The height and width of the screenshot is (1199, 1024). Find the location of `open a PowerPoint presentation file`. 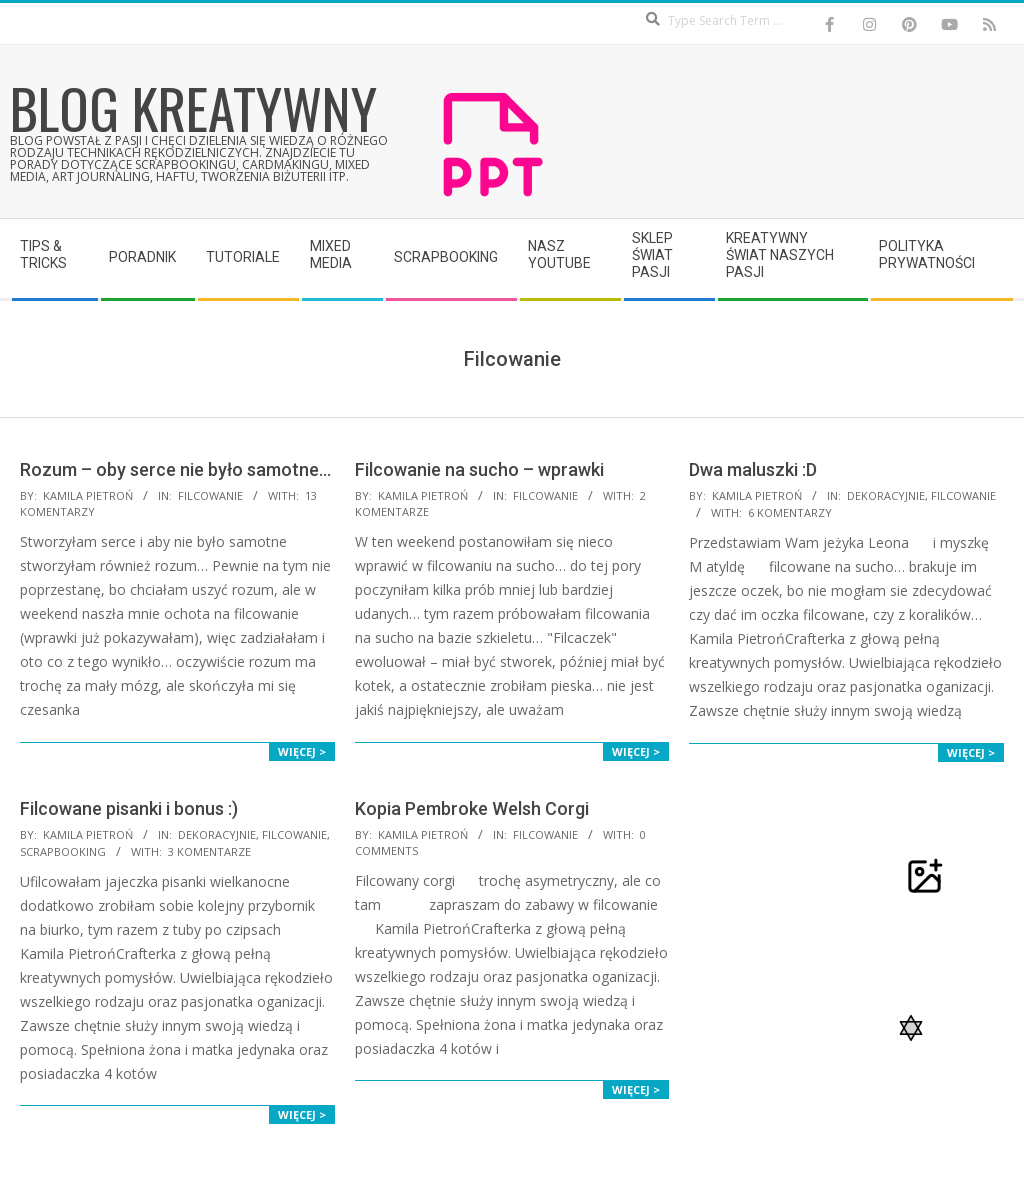

open a PowerPoint presentation file is located at coordinates (491, 149).